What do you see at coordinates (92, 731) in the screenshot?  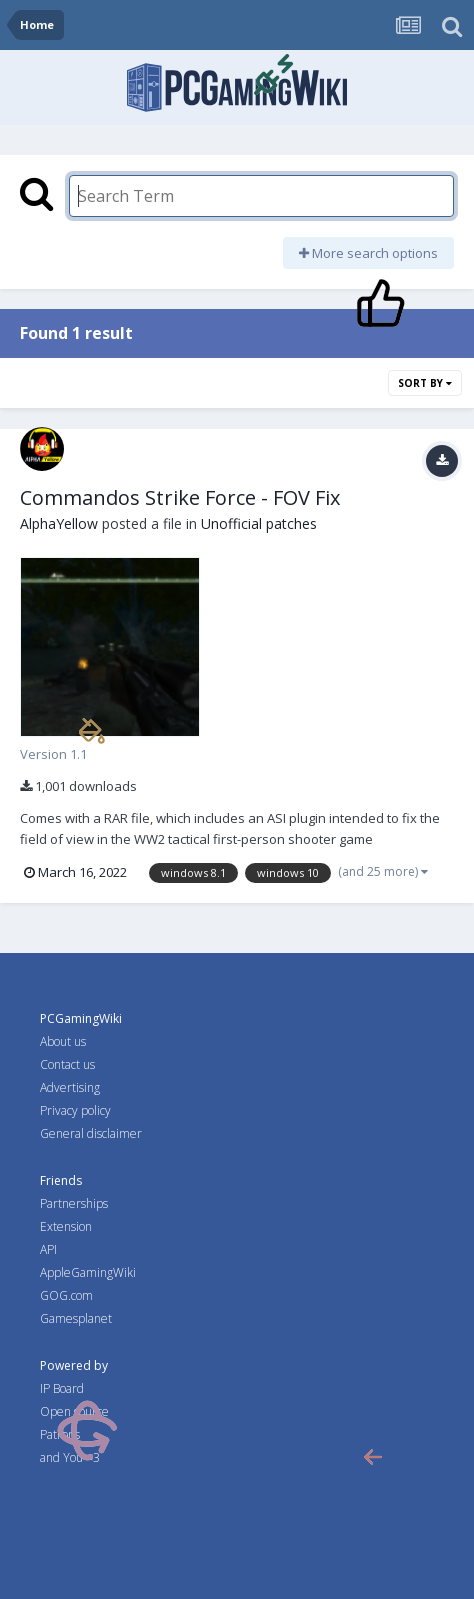 I see `fill an area with color` at bounding box center [92, 731].